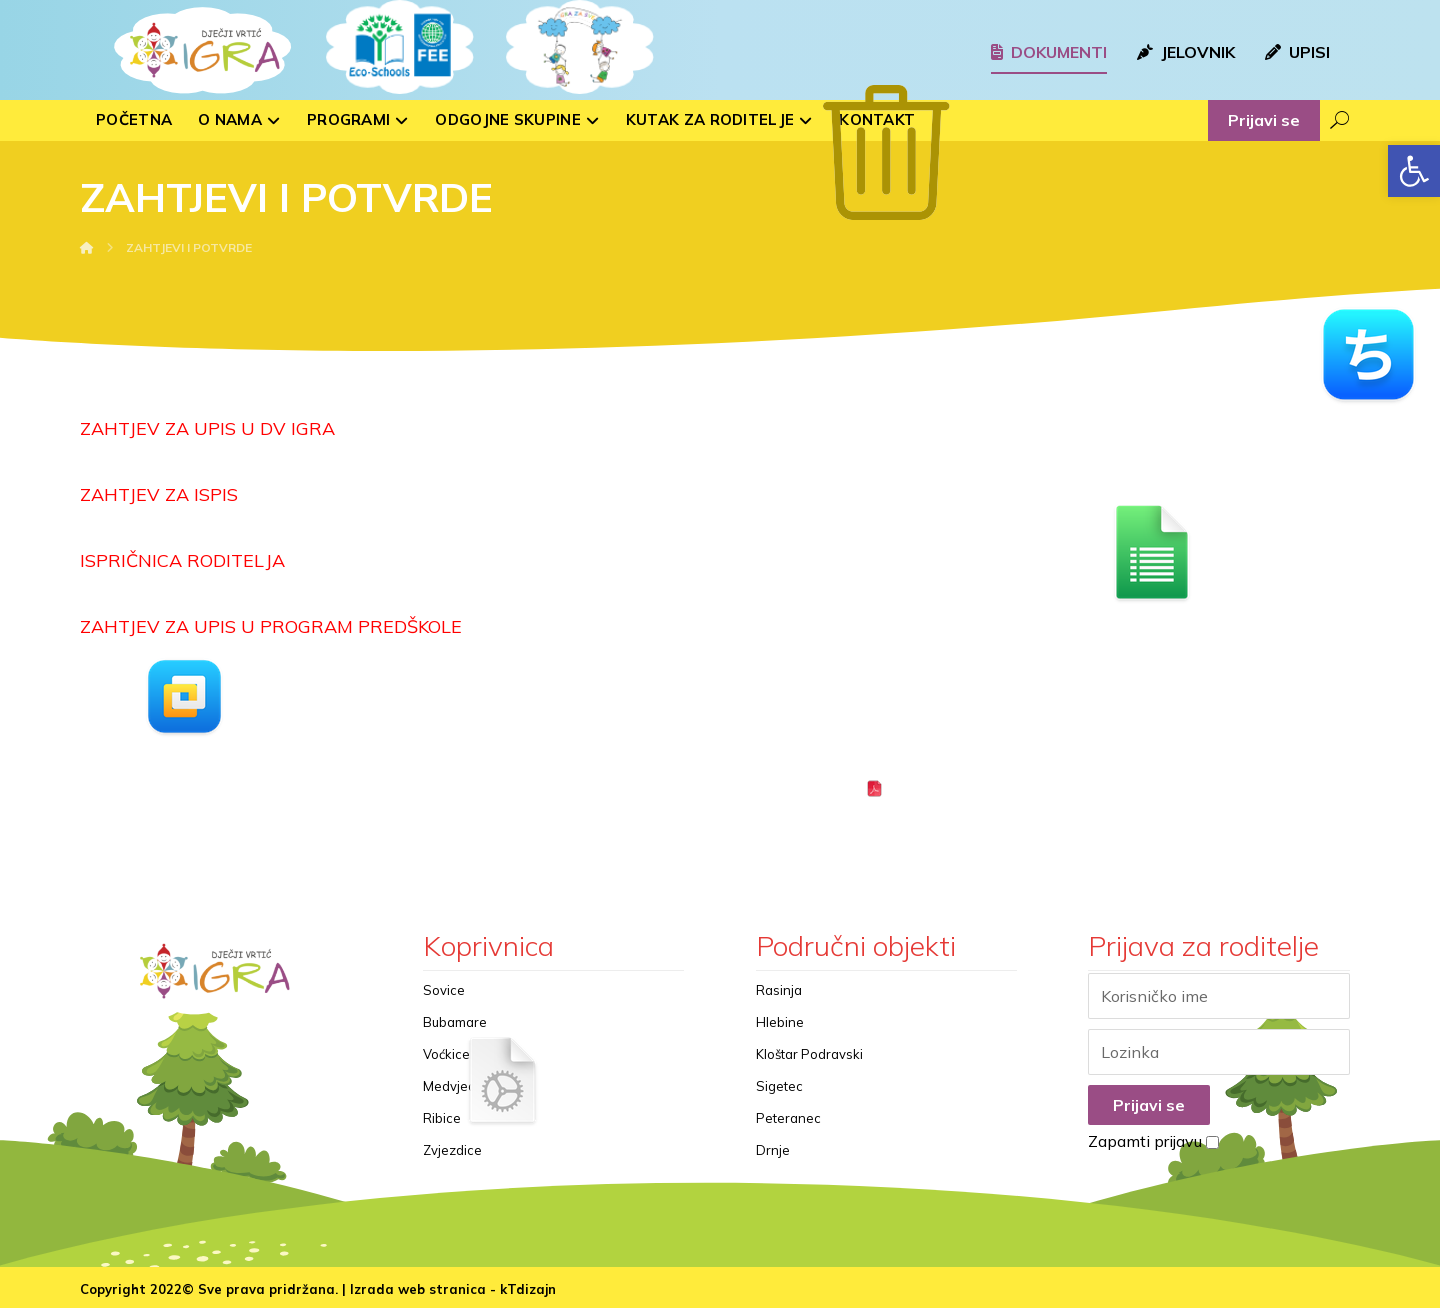 Image resolution: width=1440 pixels, height=1312 pixels. Describe the element at coordinates (184, 696) in the screenshot. I see `open vmware workstation` at that location.